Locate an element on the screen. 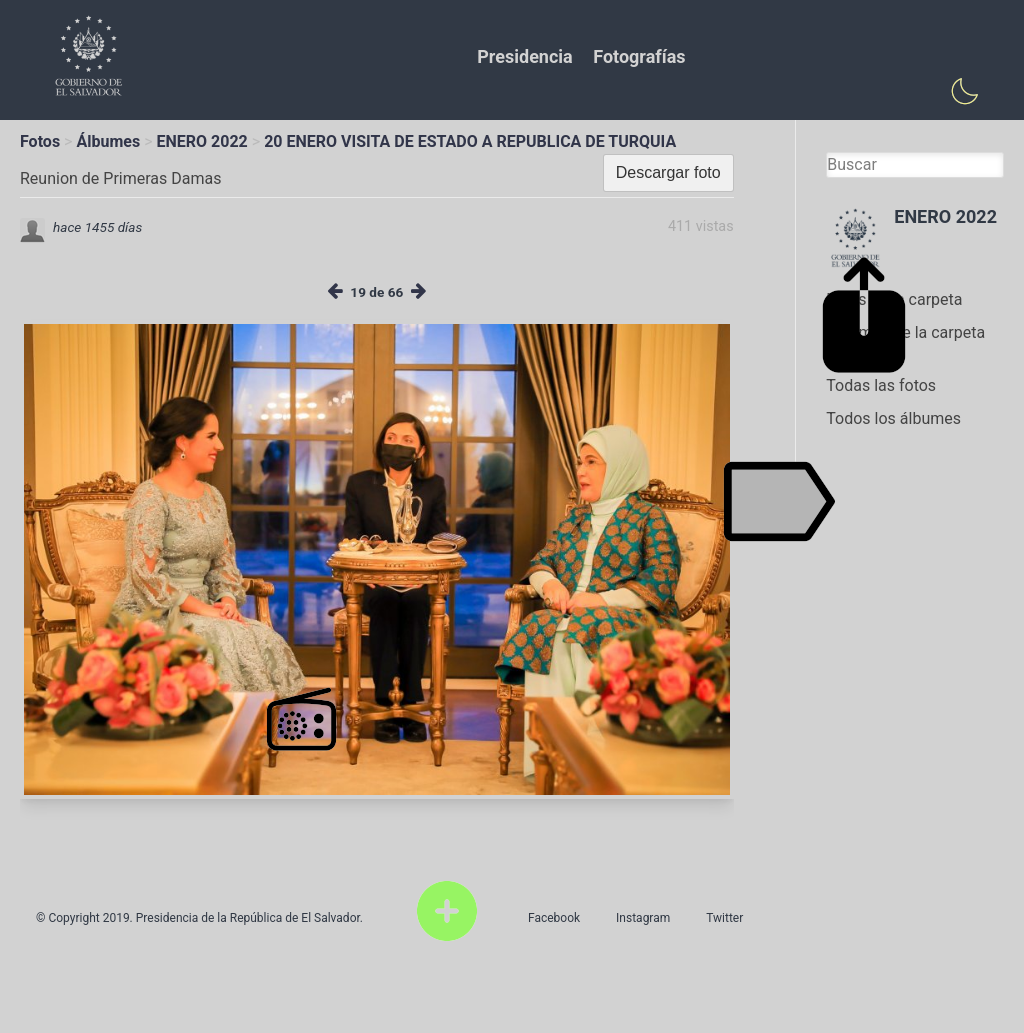  add a tag or label to an item is located at coordinates (775, 501).